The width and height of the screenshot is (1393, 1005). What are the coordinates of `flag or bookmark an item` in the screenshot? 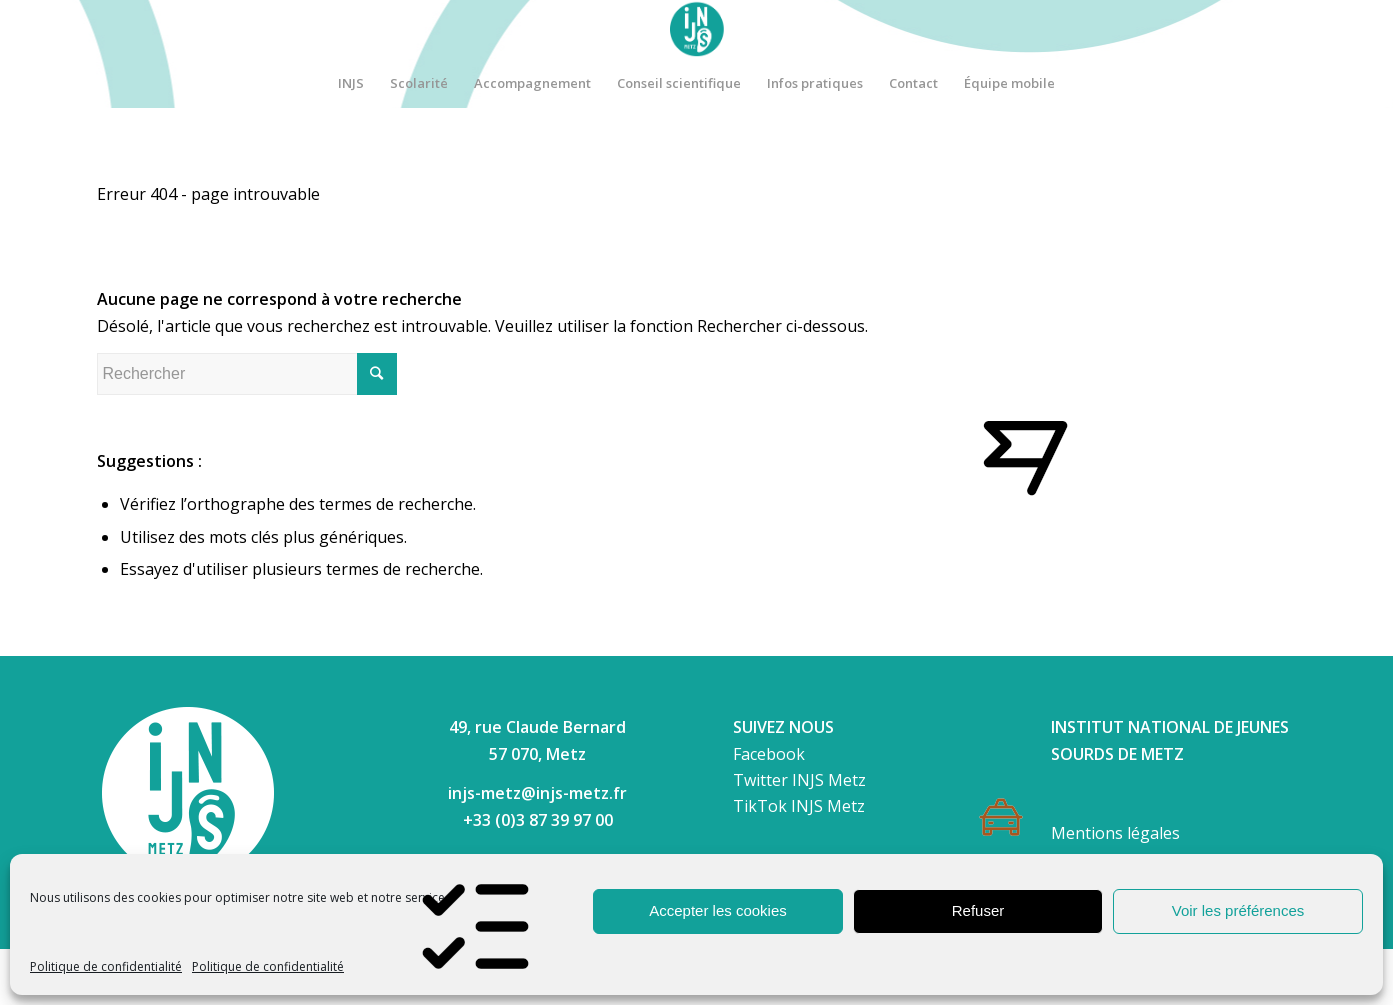 It's located at (1022, 453).